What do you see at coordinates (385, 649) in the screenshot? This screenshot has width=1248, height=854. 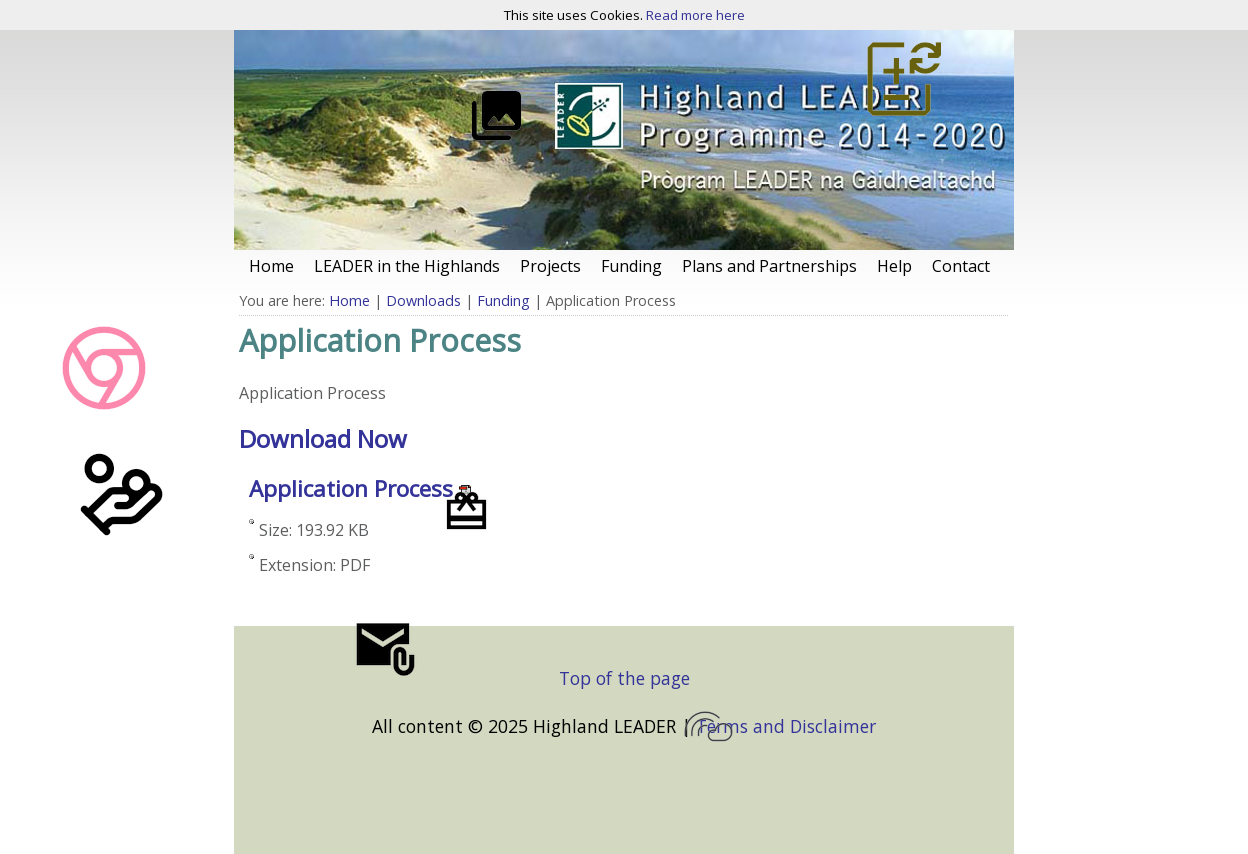 I see `attach a file to an email` at bounding box center [385, 649].